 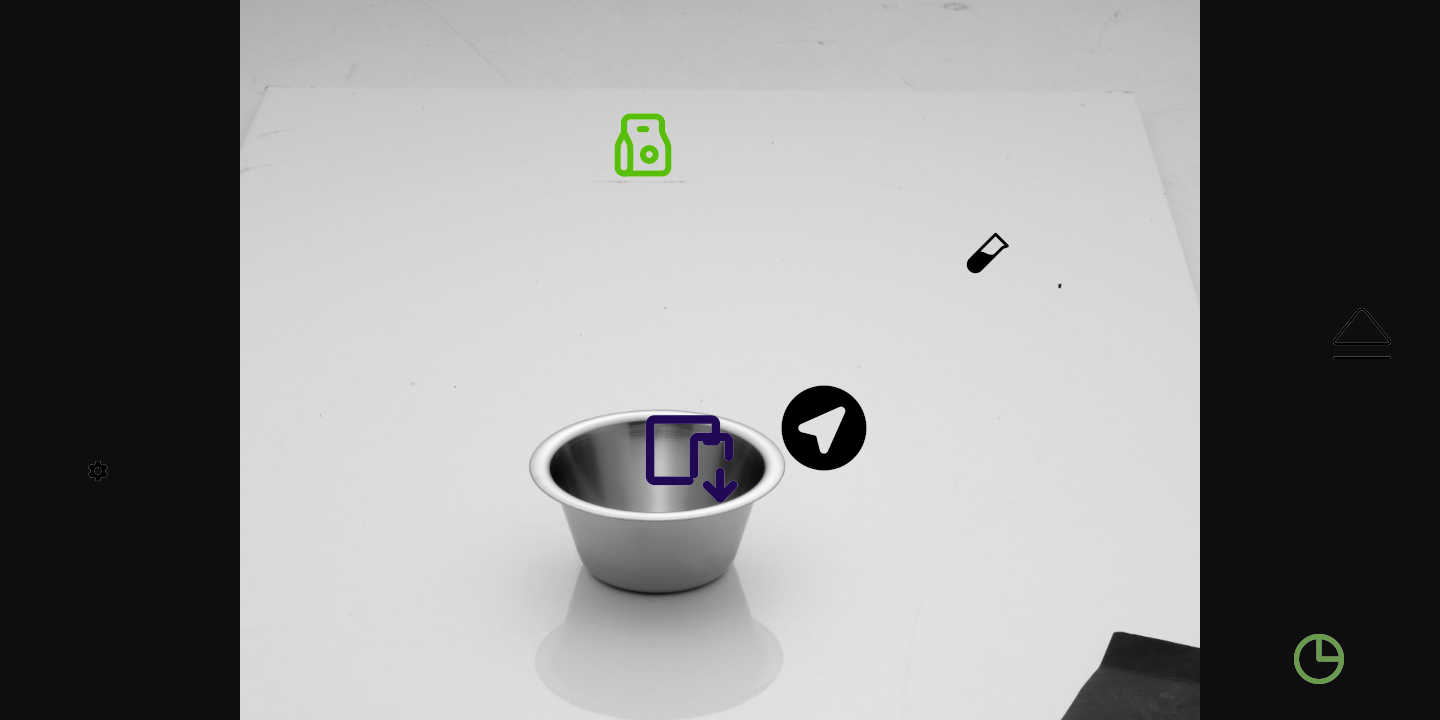 What do you see at coordinates (98, 471) in the screenshot?
I see `open settings menu` at bounding box center [98, 471].